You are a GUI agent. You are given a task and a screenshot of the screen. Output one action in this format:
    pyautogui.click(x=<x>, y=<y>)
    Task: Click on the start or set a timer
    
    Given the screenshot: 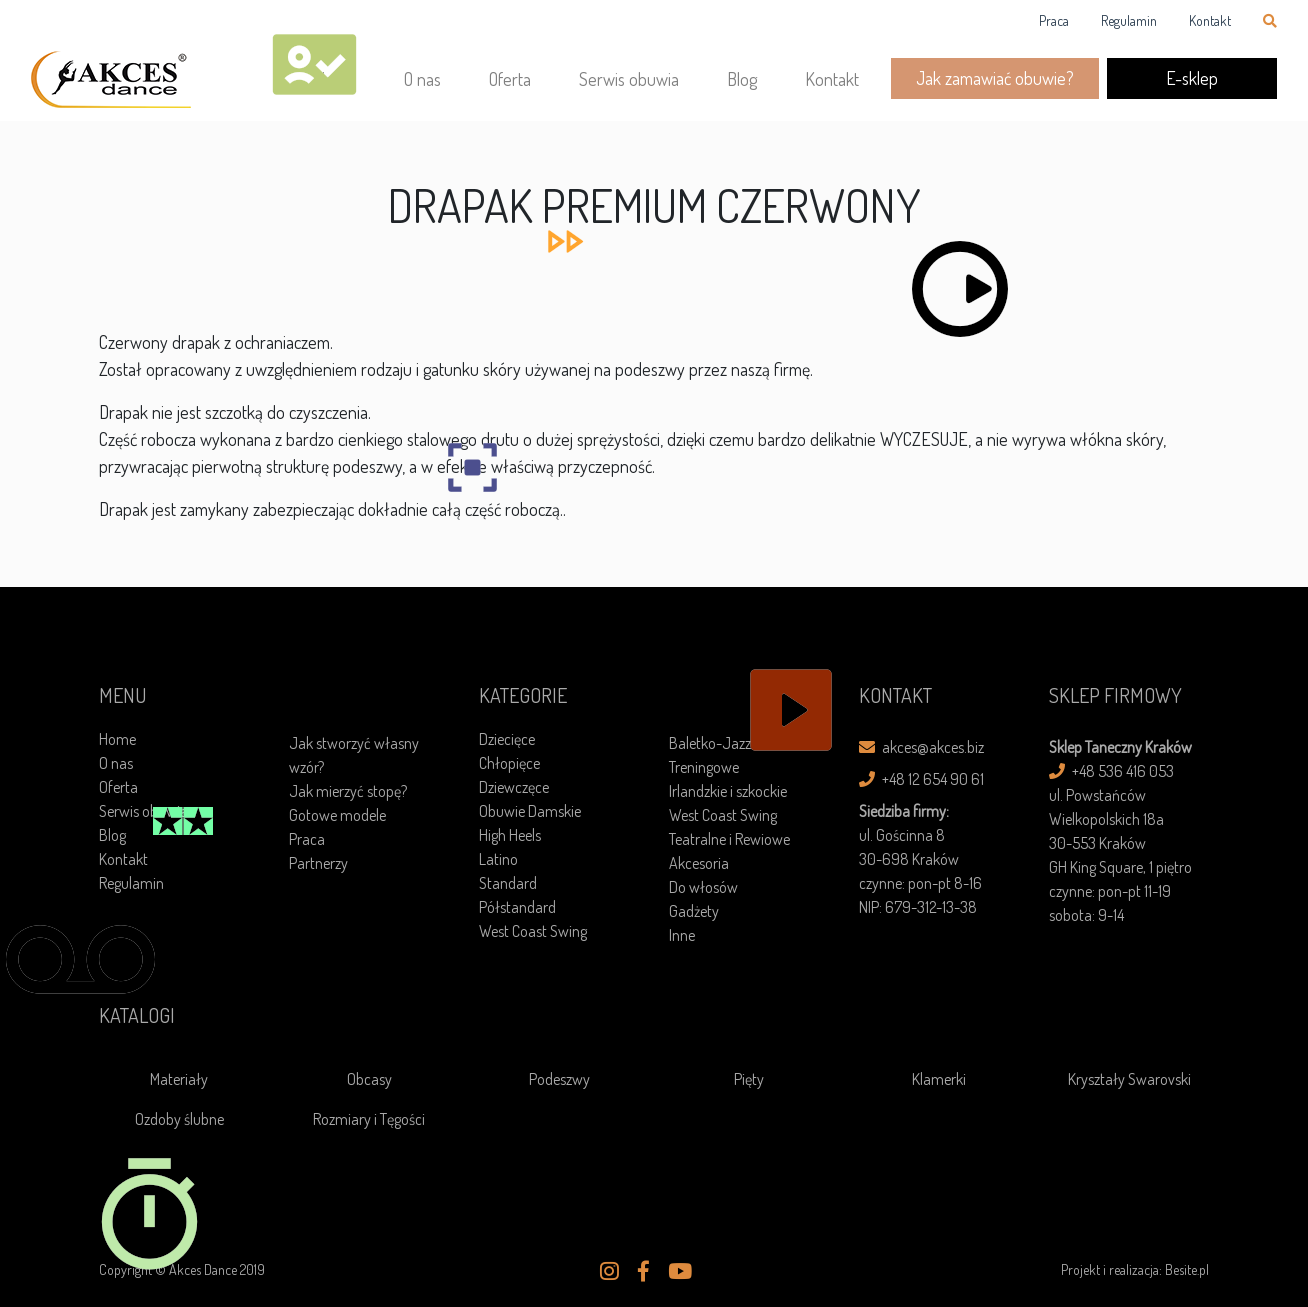 What is the action you would take?
    pyautogui.click(x=149, y=1216)
    